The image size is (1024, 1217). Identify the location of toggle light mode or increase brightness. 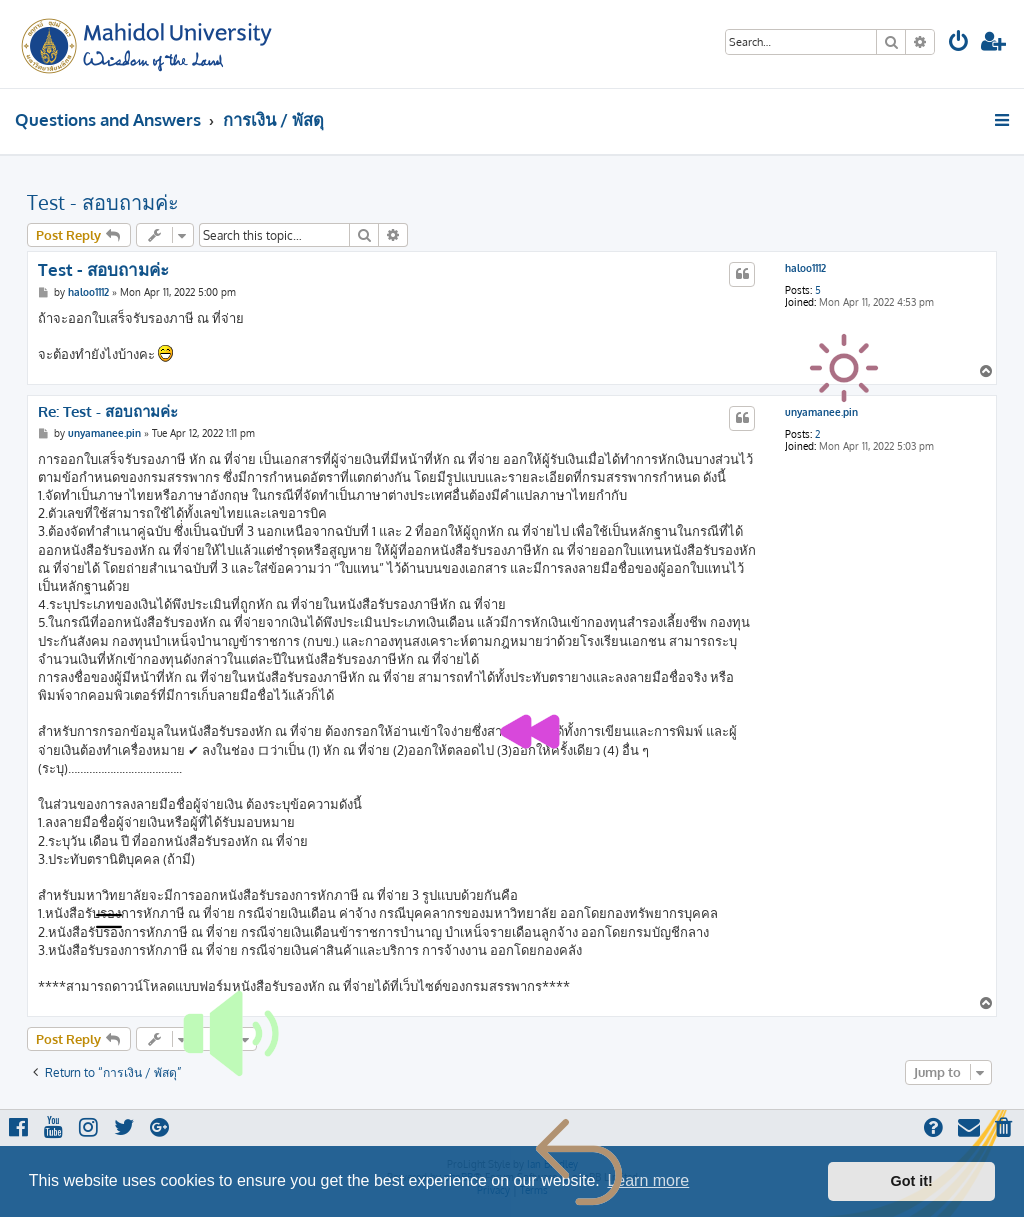
(844, 368).